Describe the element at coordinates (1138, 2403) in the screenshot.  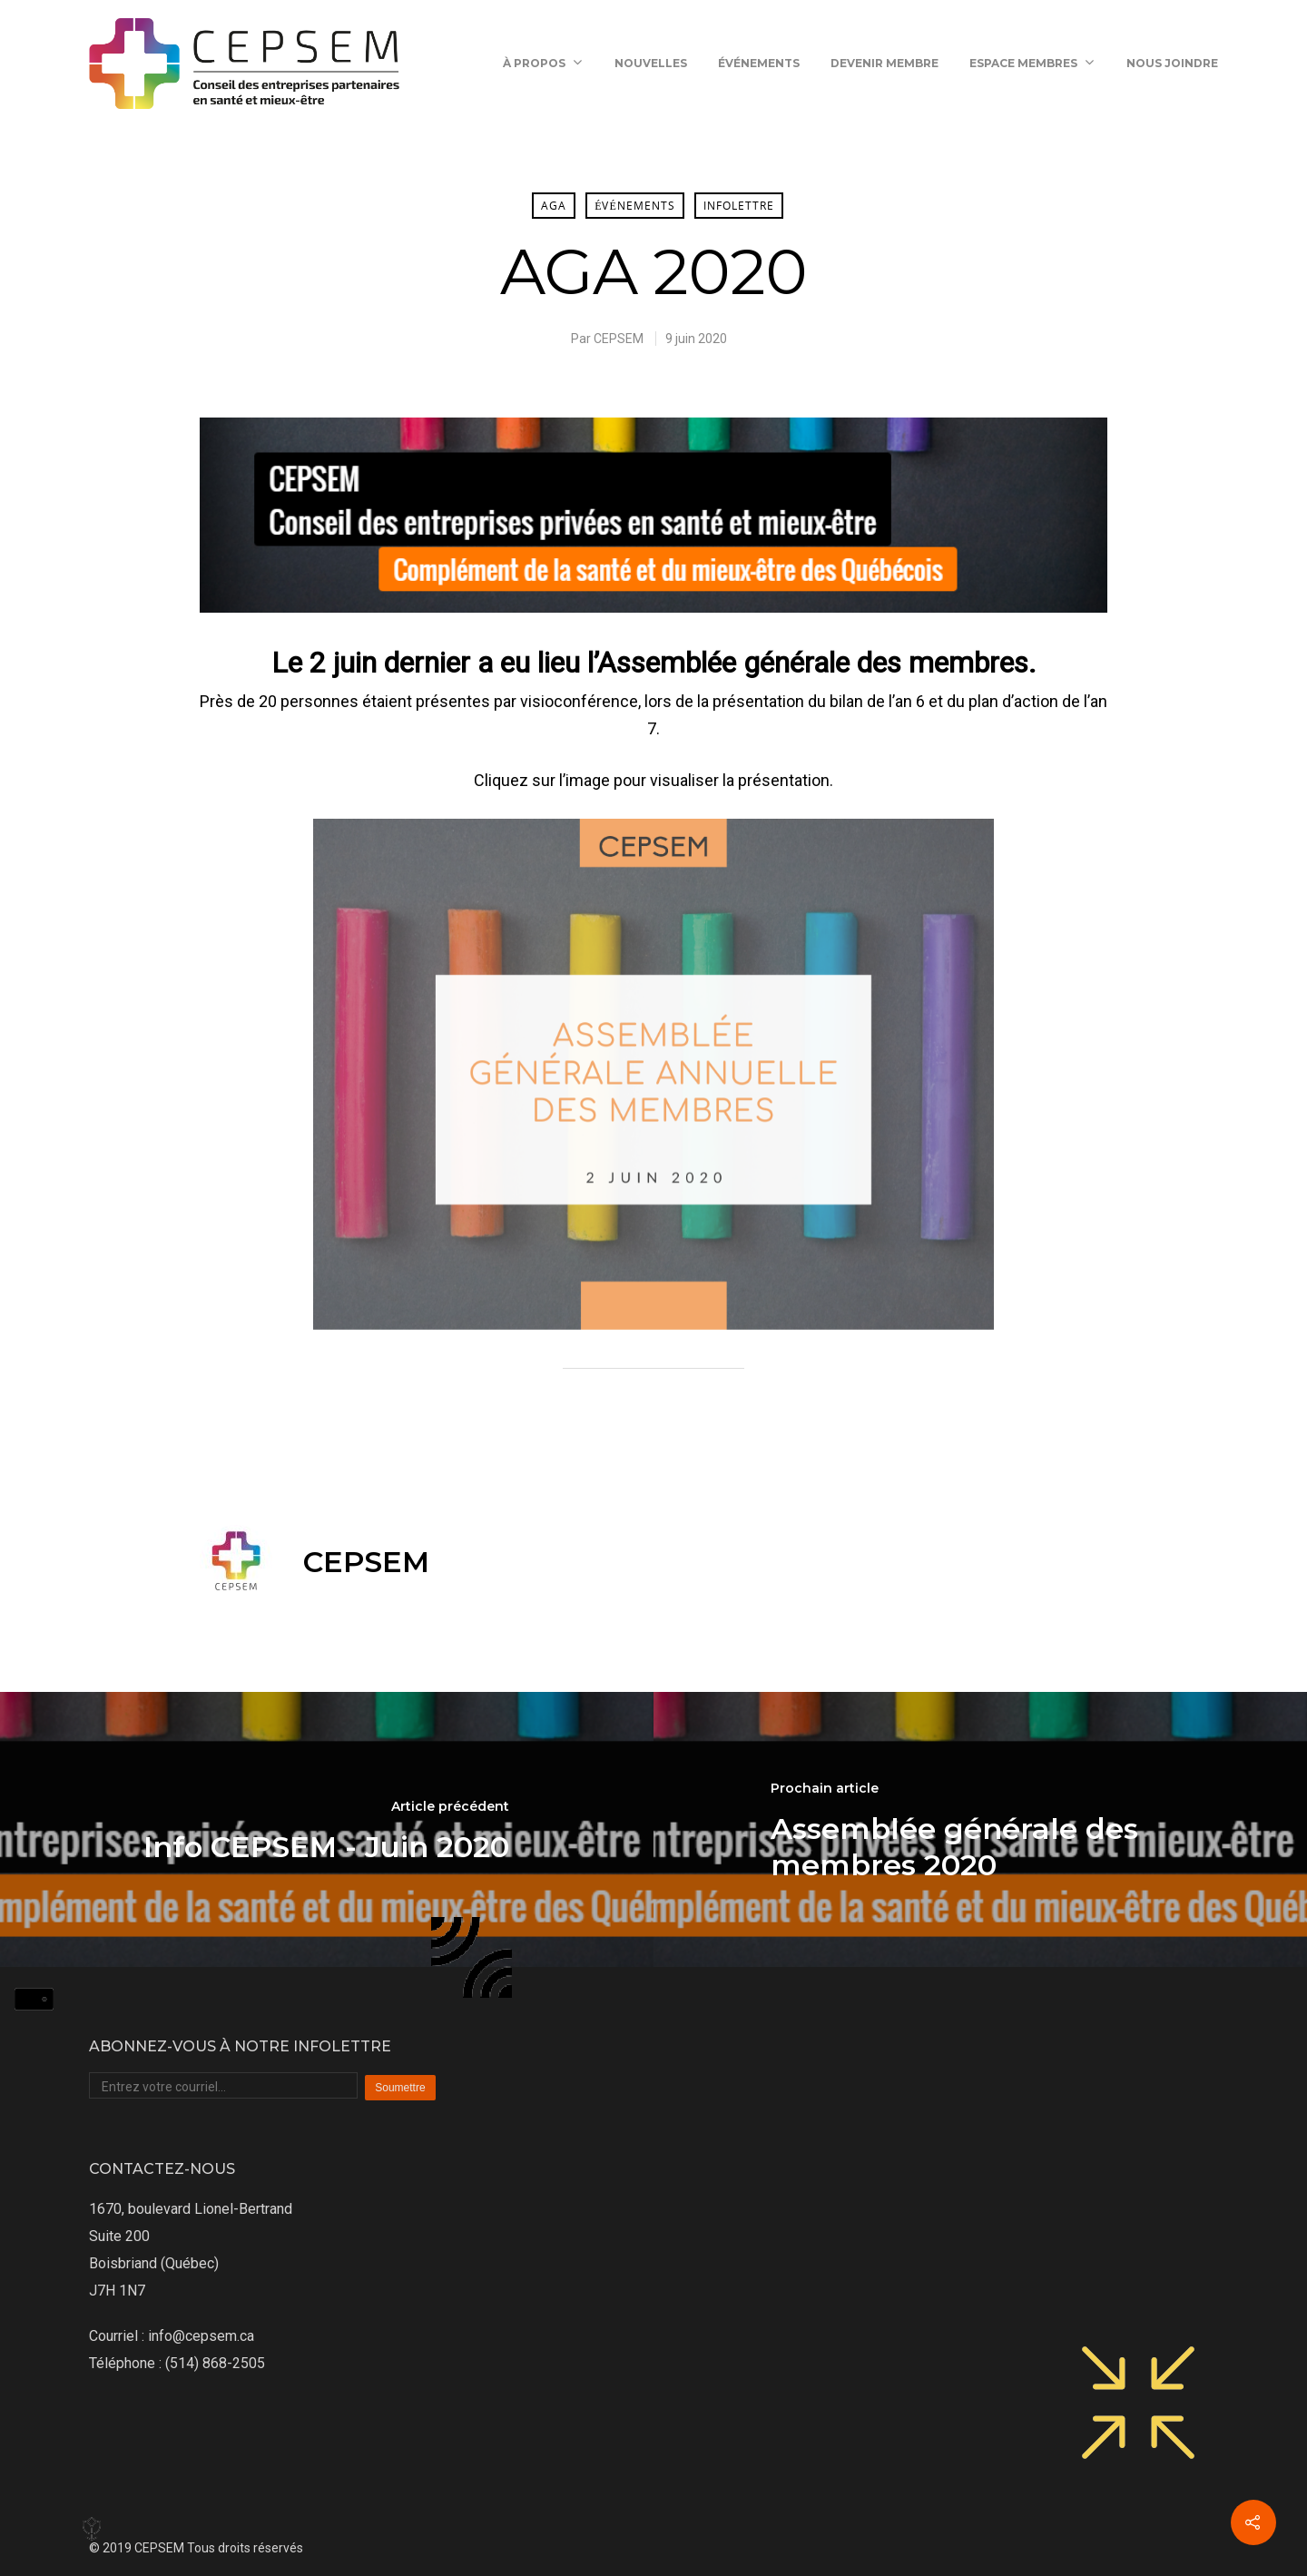
I see `collapse or minimize content` at that location.